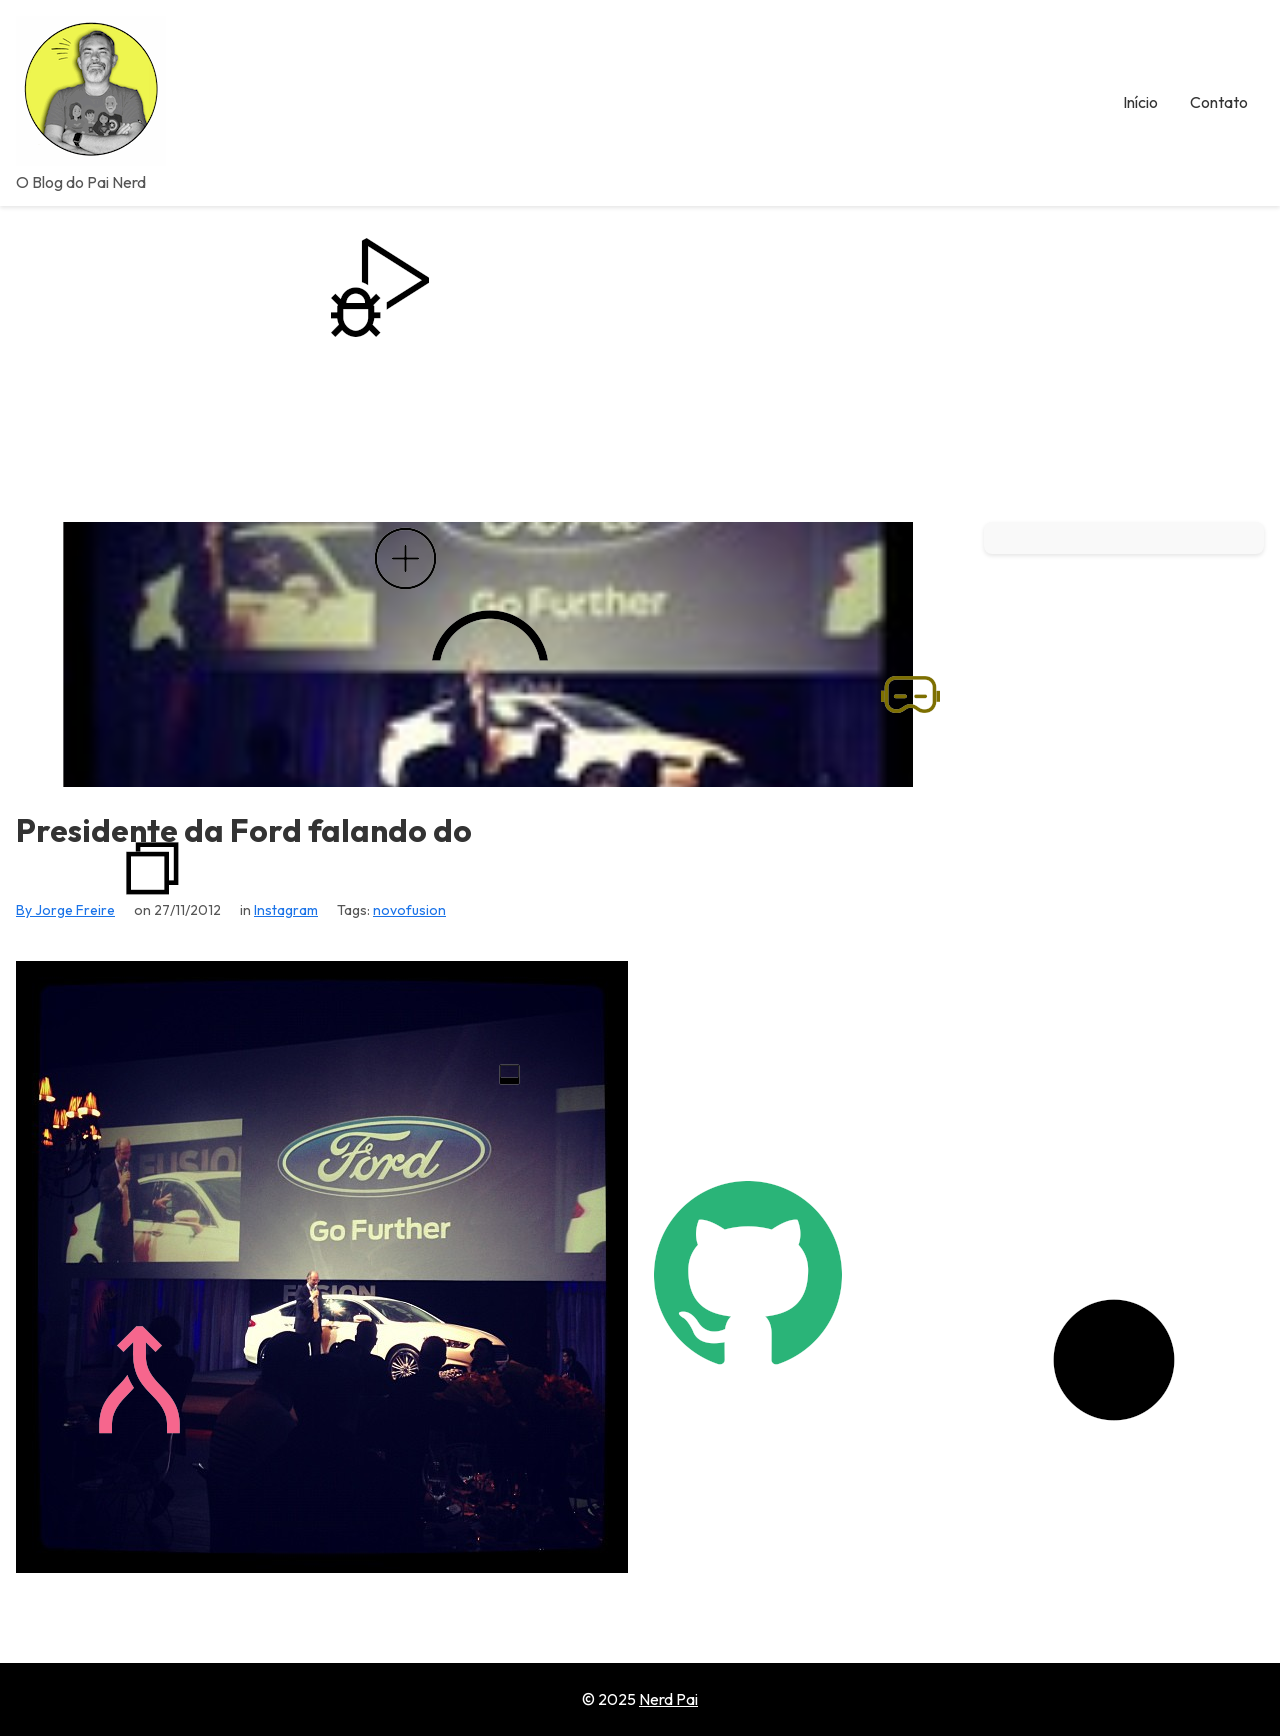  What do you see at coordinates (405, 558) in the screenshot?
I see `add a new item` at bounding box center [405, 558].